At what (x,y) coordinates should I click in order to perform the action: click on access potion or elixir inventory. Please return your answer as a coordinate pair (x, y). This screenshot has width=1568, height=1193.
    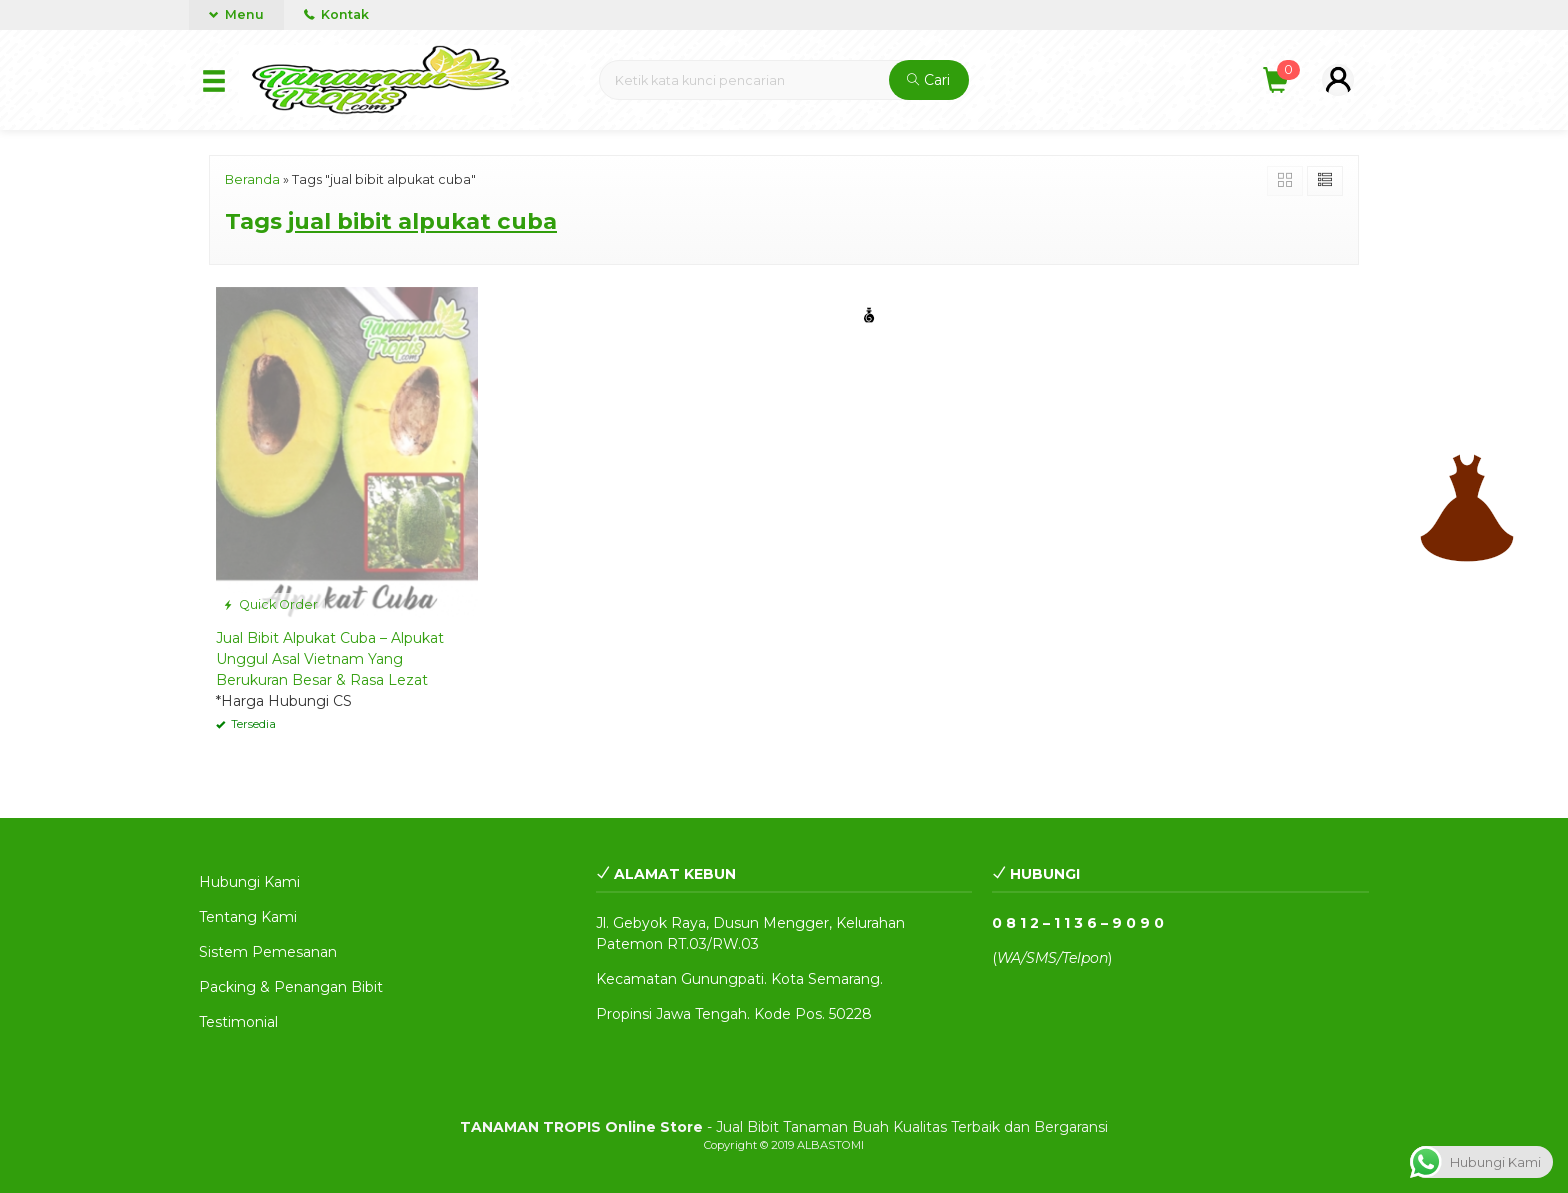
    Looking at the image, I should click on (869, 315).